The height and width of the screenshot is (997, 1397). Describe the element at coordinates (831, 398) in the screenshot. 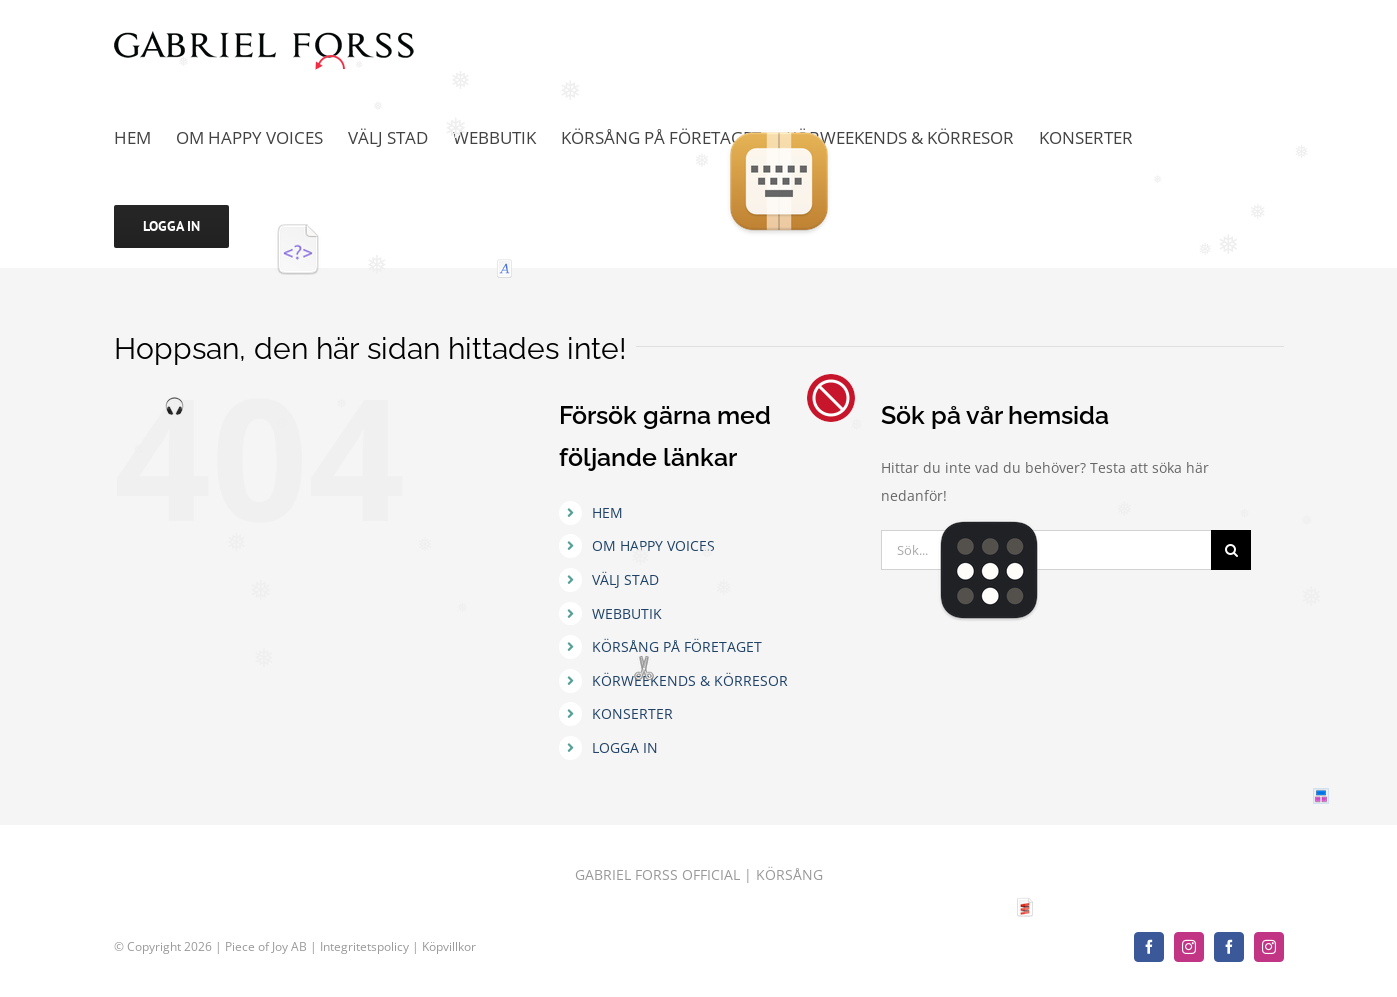

I see `delete selected item` at that location.